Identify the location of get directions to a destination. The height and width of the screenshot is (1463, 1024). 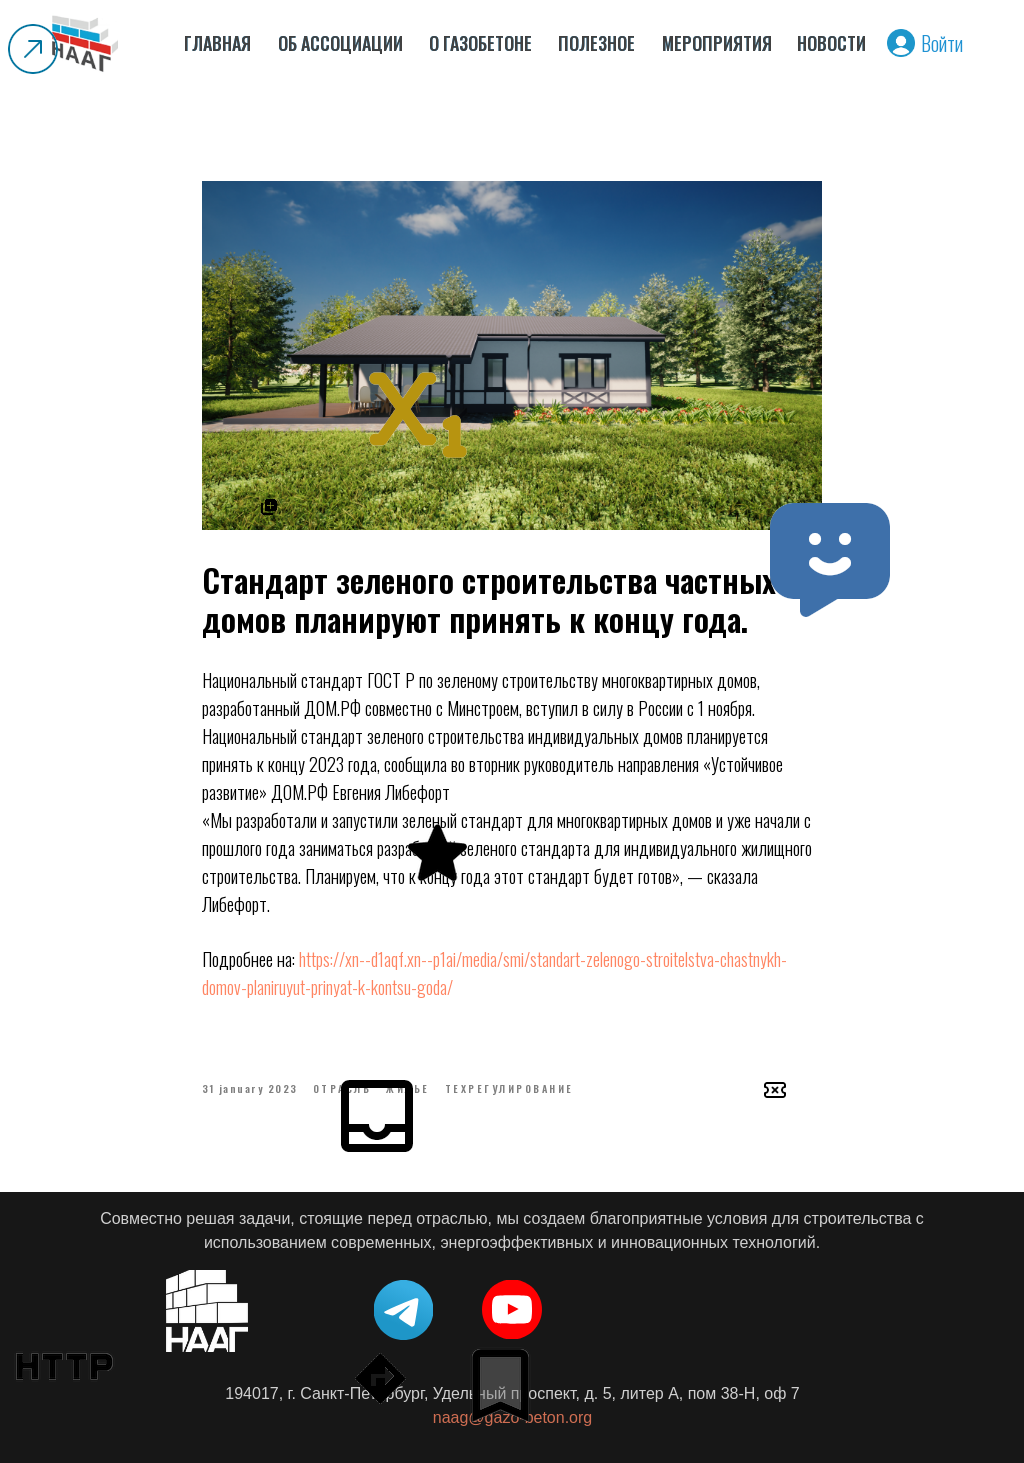
(380, 1378).